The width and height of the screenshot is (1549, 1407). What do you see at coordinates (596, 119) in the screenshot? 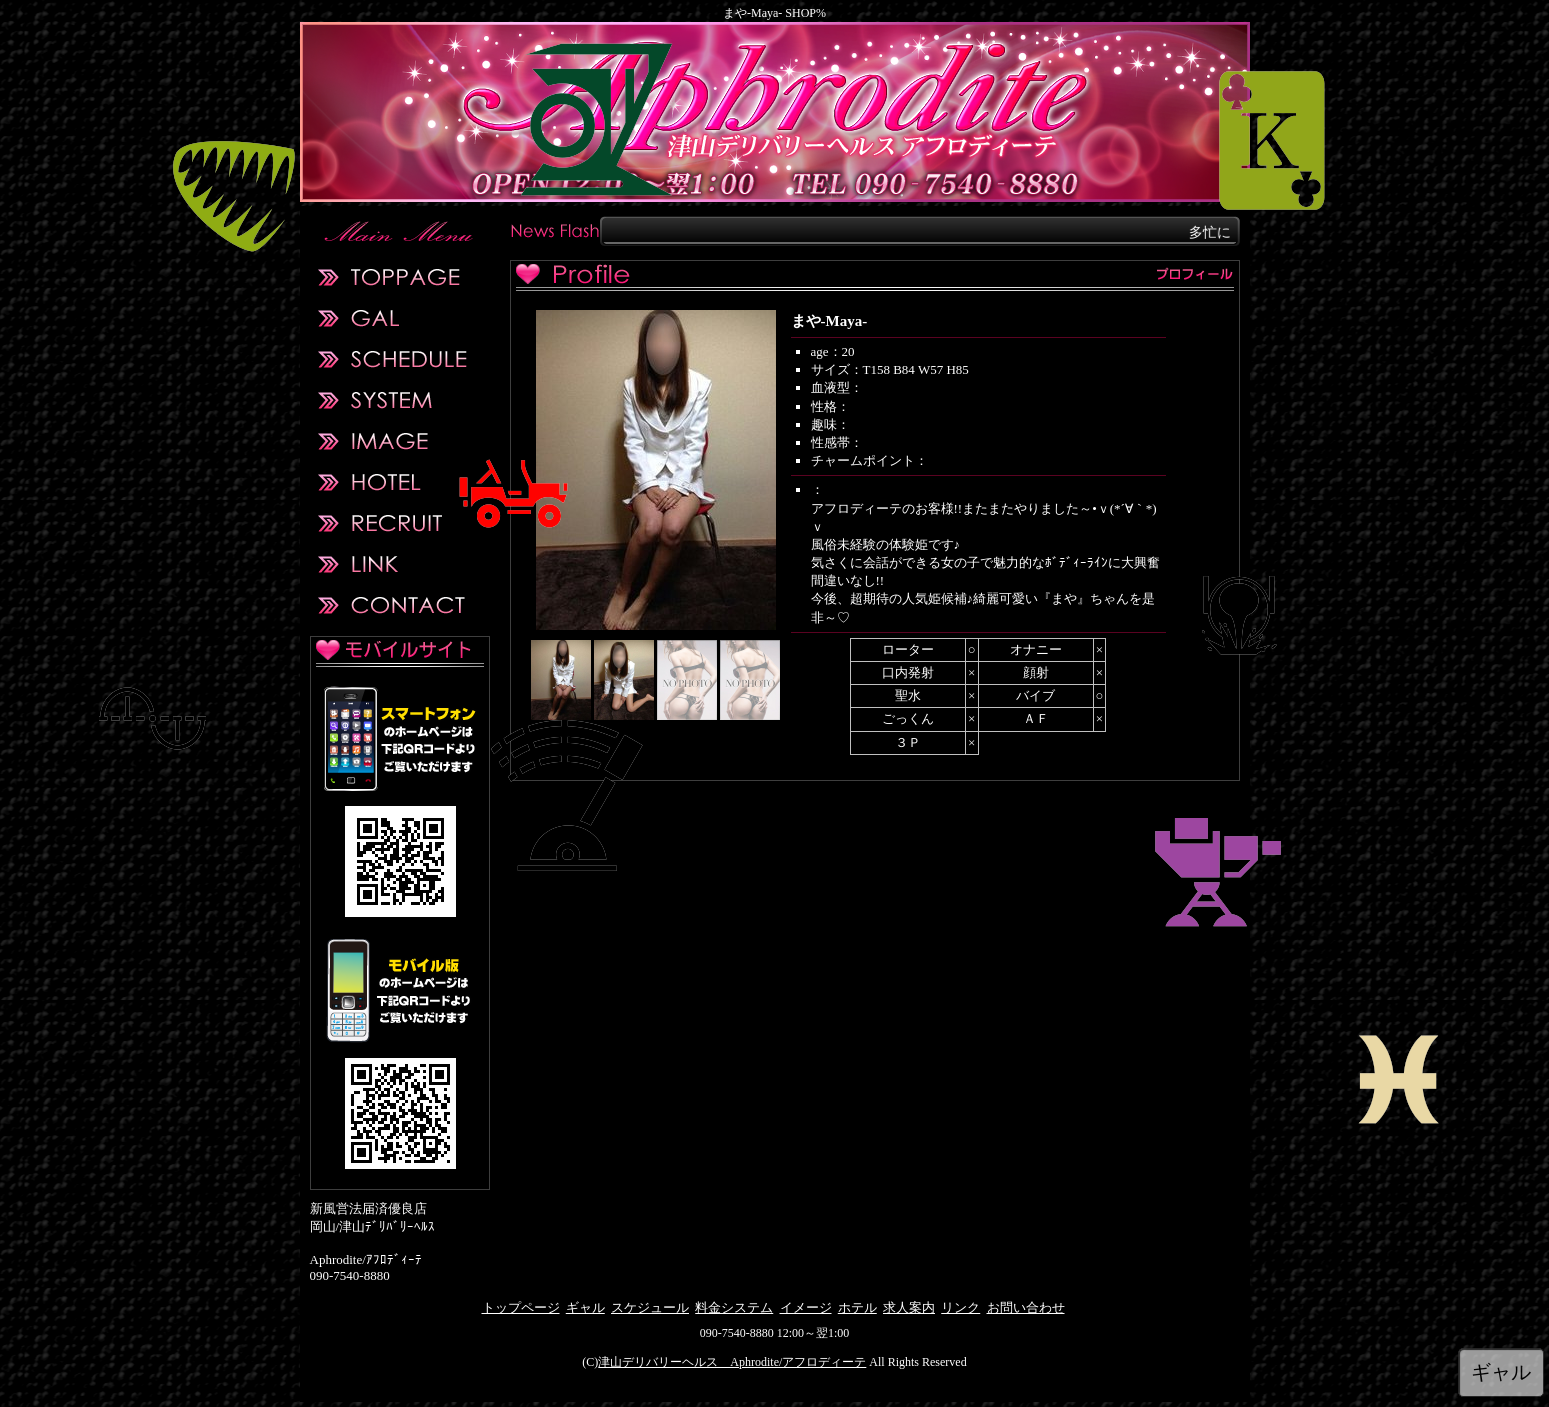
I see `abstract game element or power-up` at bounding box center [596, 119].